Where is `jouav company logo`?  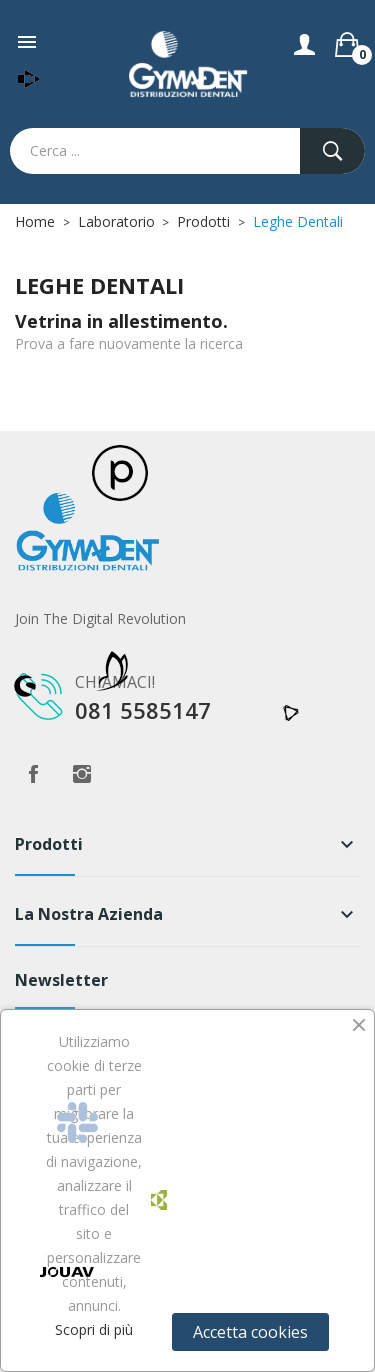
jouav company logo is located at coordinates (67, 1272).